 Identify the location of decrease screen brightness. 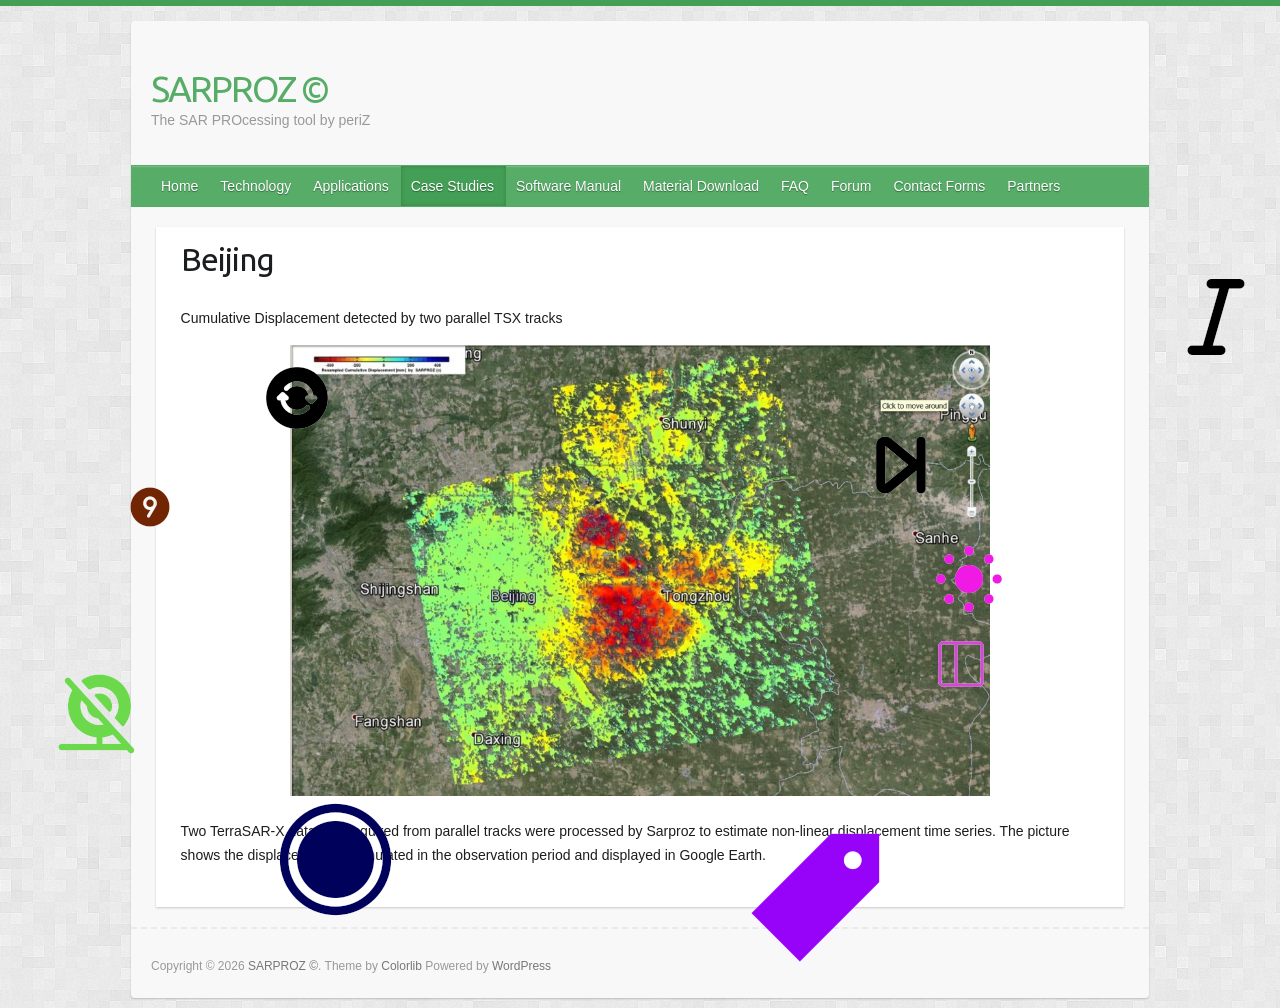
(969, 579).